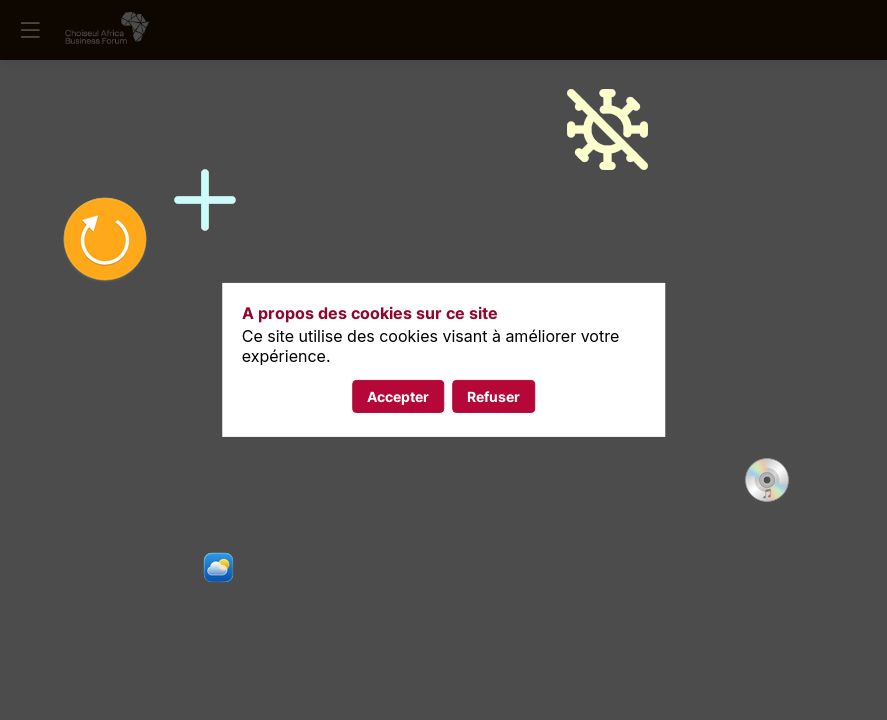  I want to click on open the weather app, so click(218, 567).